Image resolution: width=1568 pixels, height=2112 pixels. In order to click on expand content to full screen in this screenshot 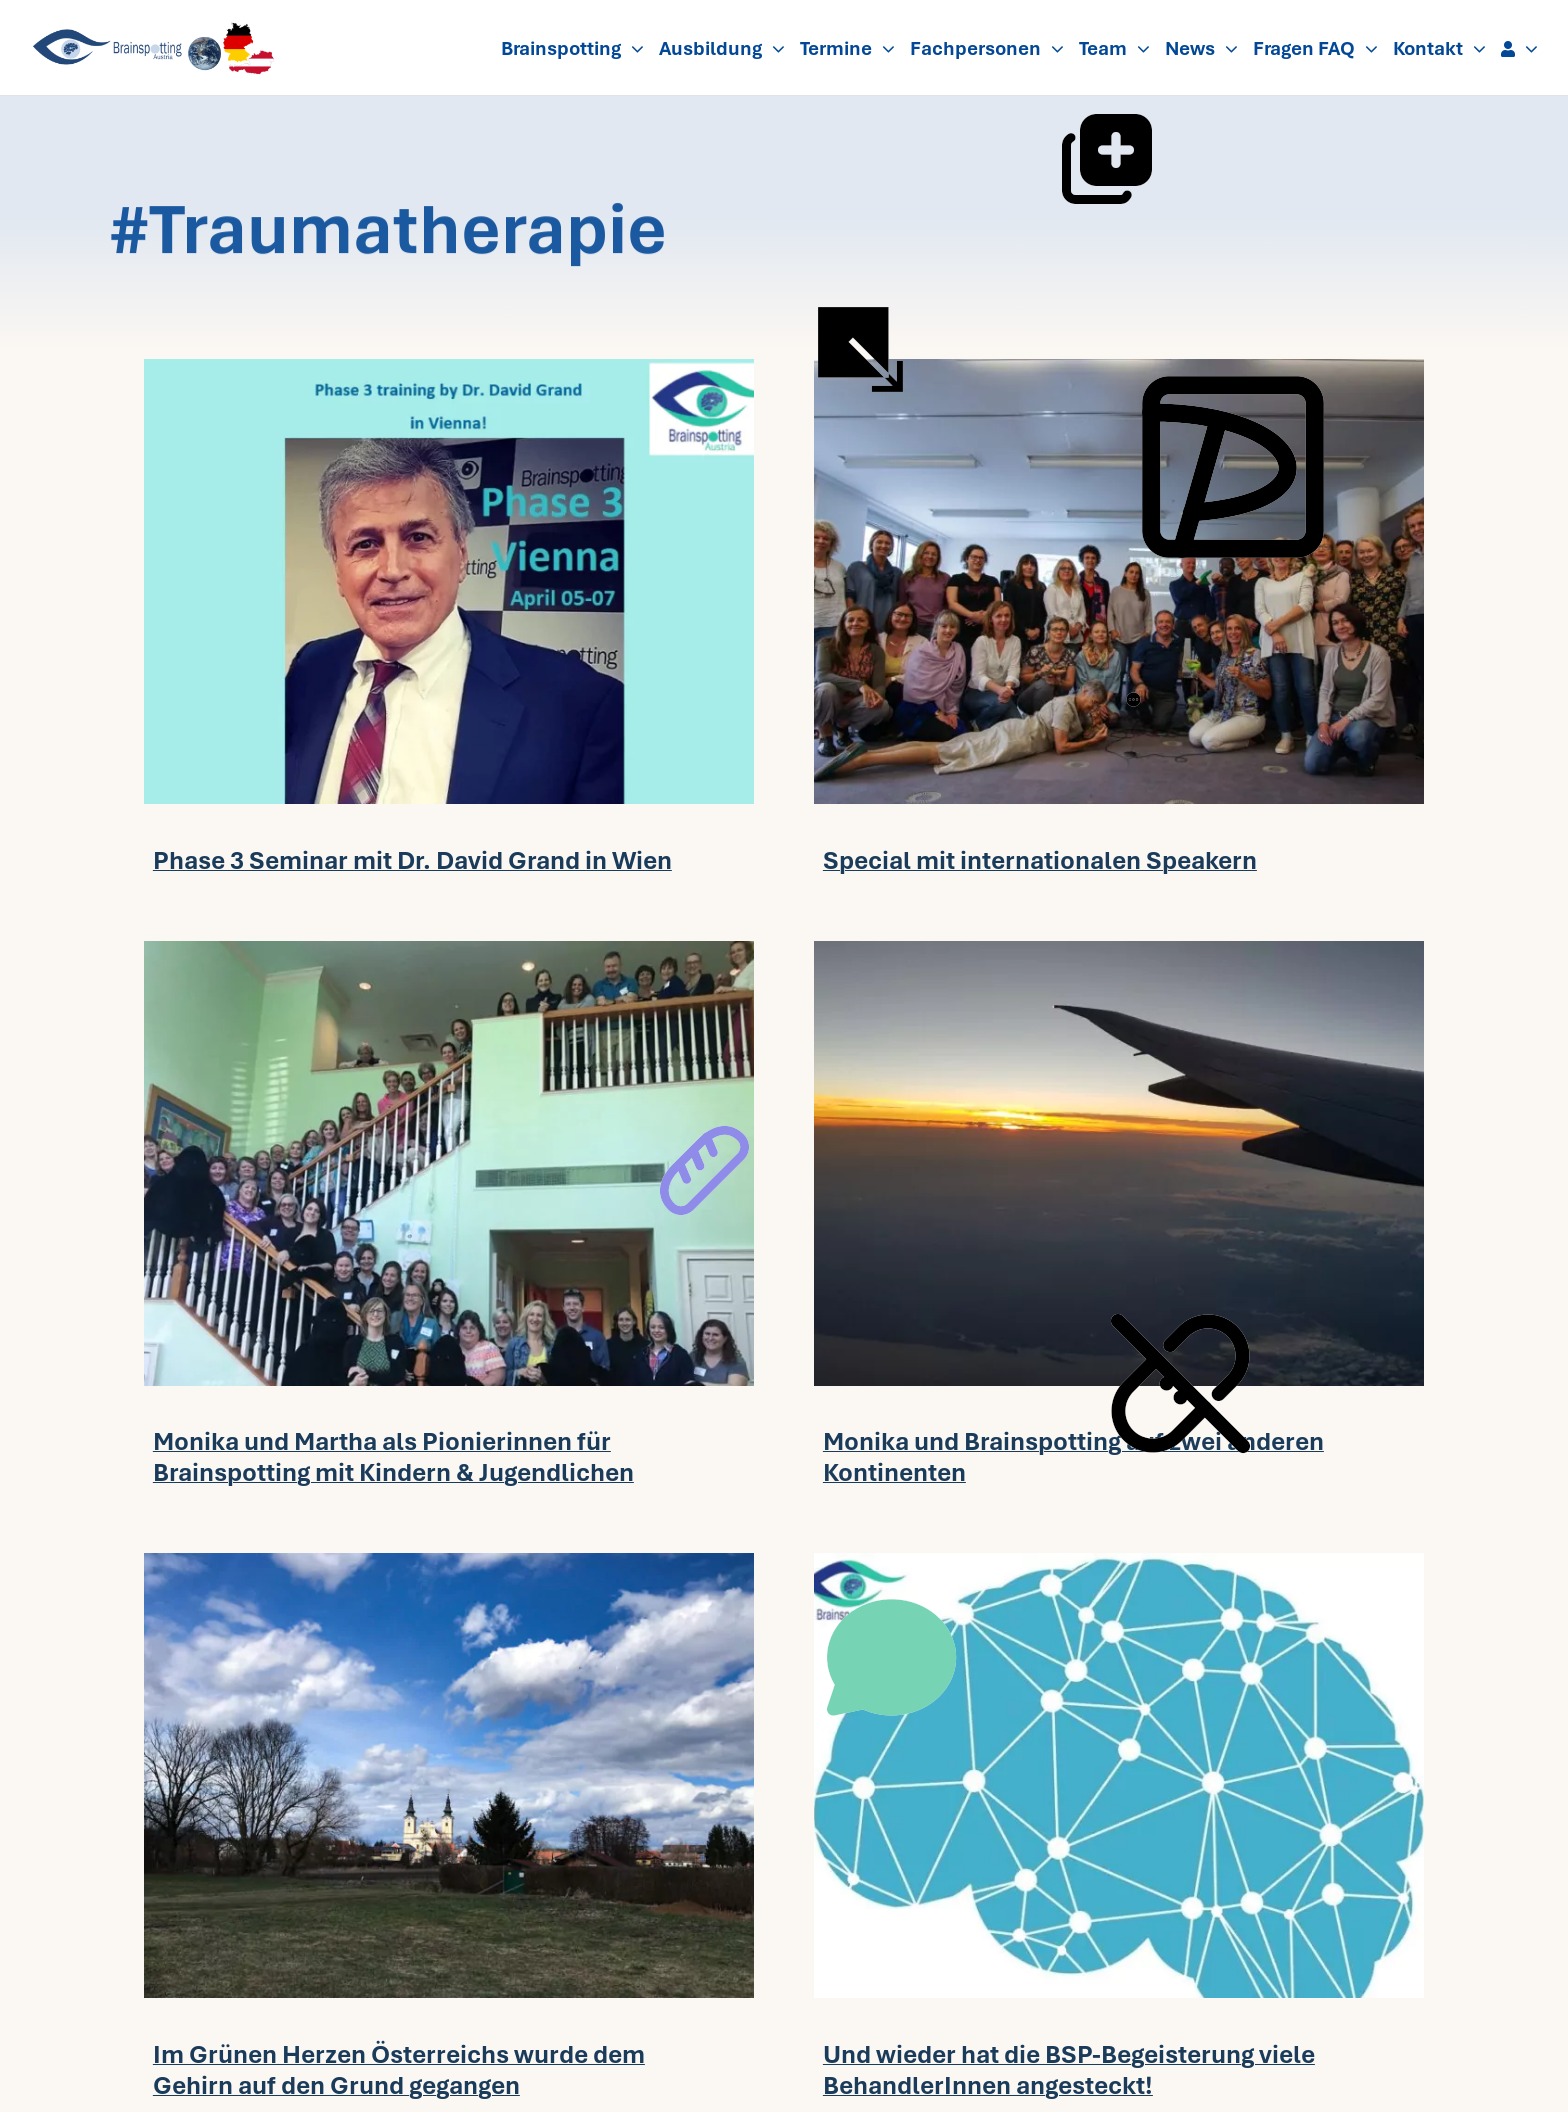, I will do `click(860, 349)`.